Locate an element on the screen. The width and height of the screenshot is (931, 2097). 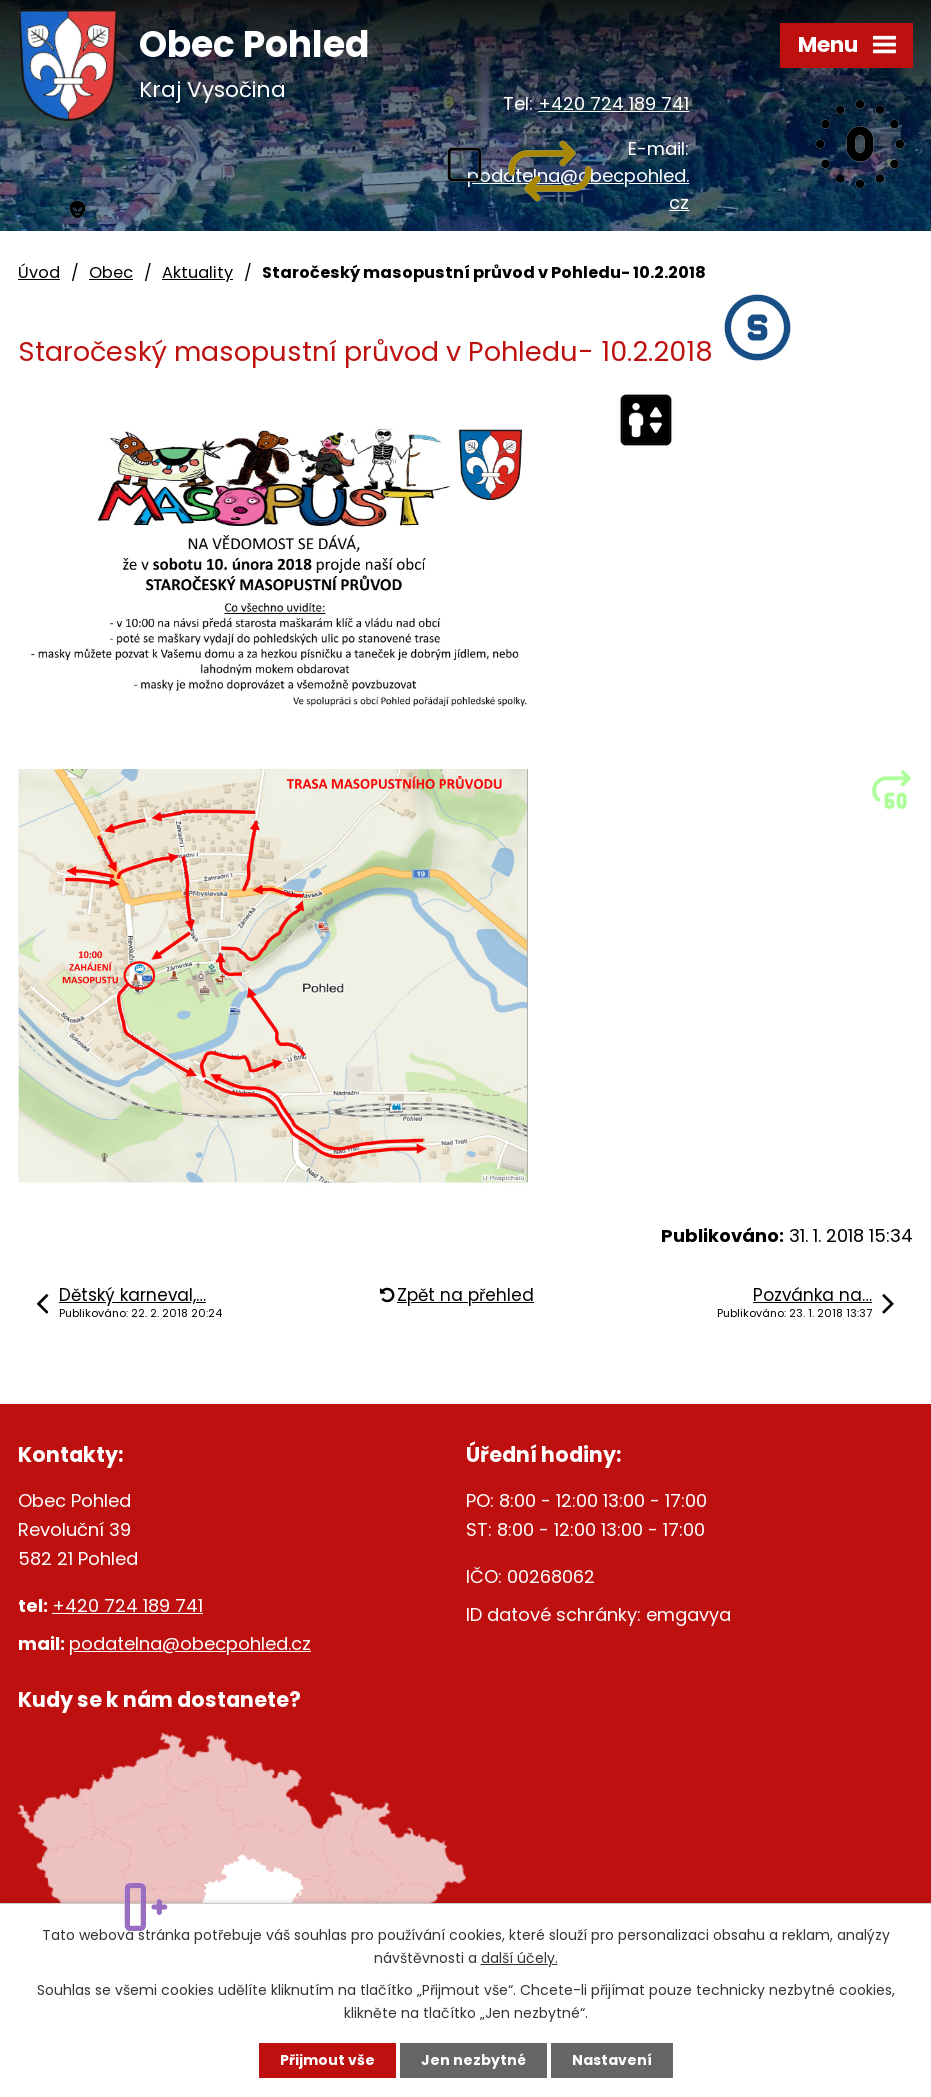
unchecked checkbox or selection state is located at coordinates (464, 164).